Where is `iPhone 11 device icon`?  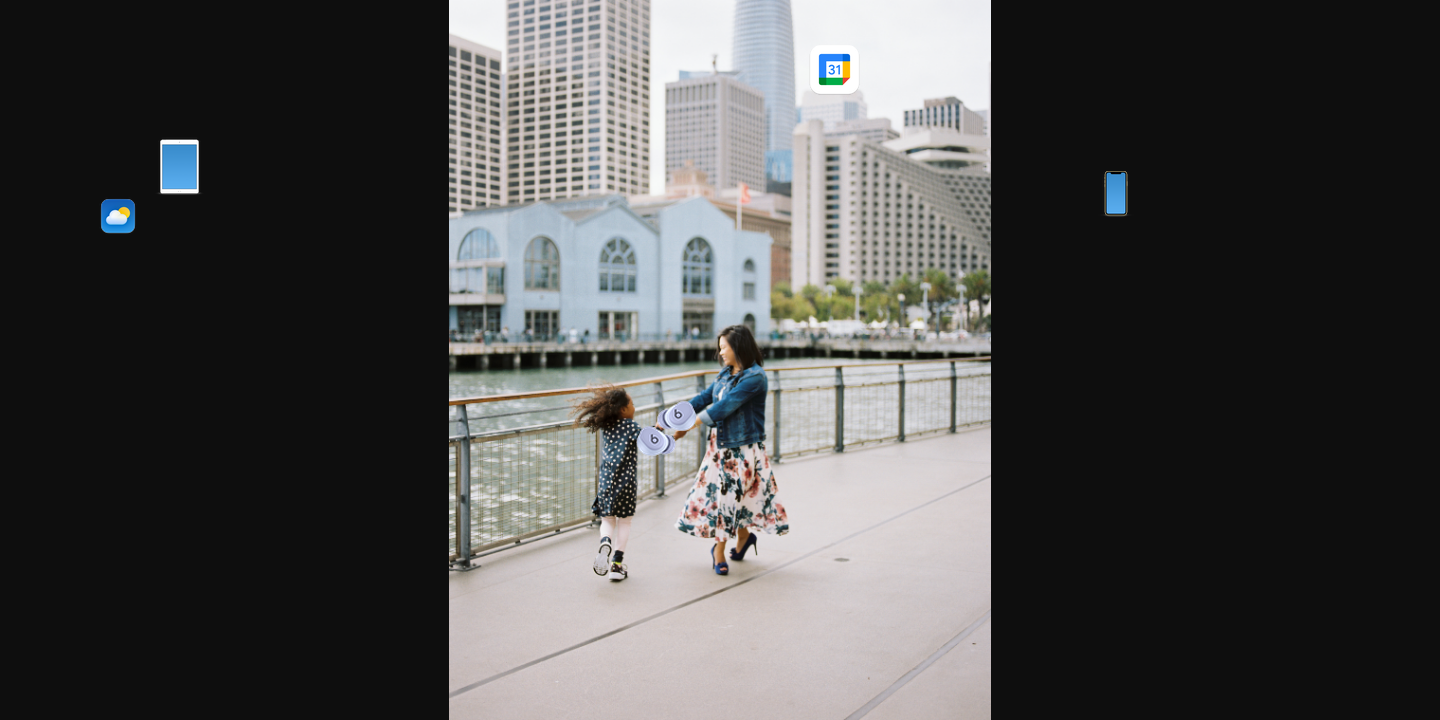 iPhone 11 device icon is located at coordinates (1116, 194).